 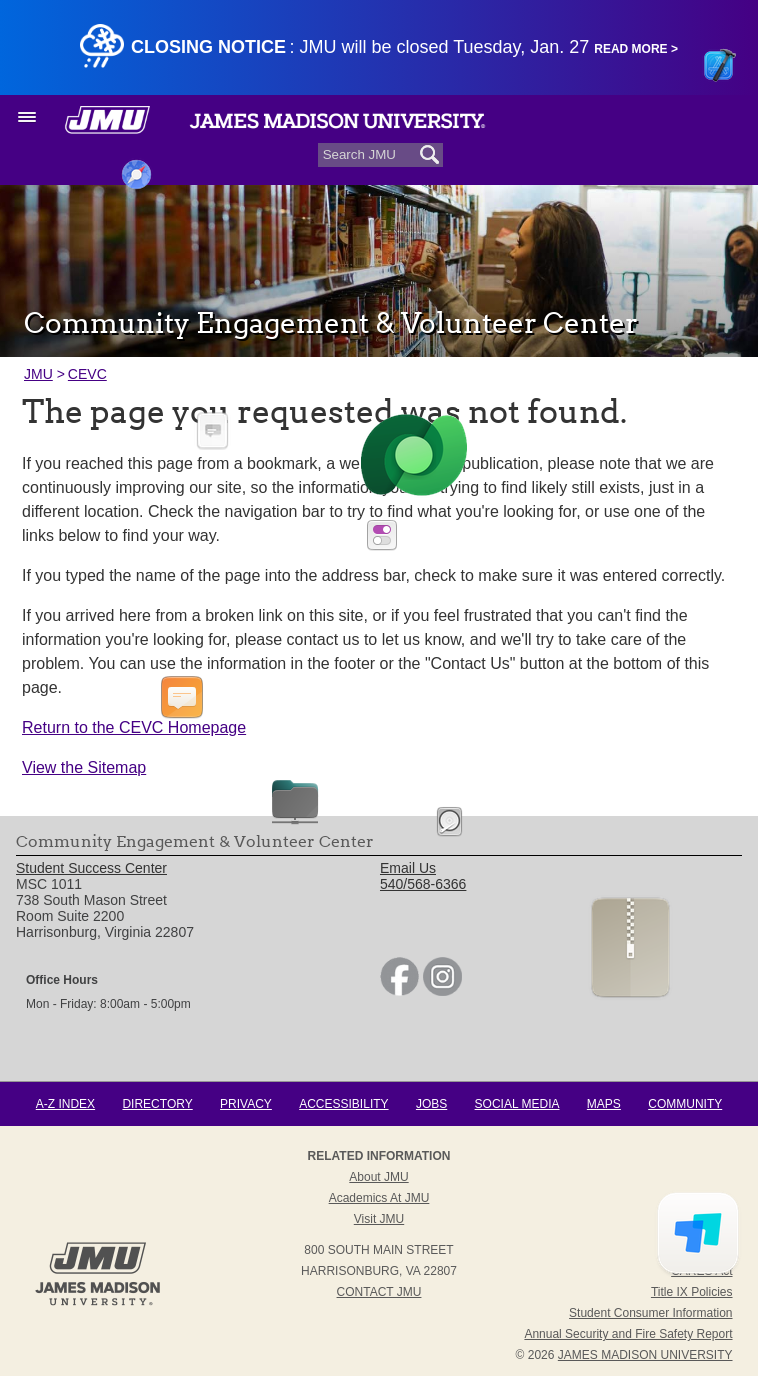 I want to click on open Microsoft Dataverse app, so click(x=414, y=455).